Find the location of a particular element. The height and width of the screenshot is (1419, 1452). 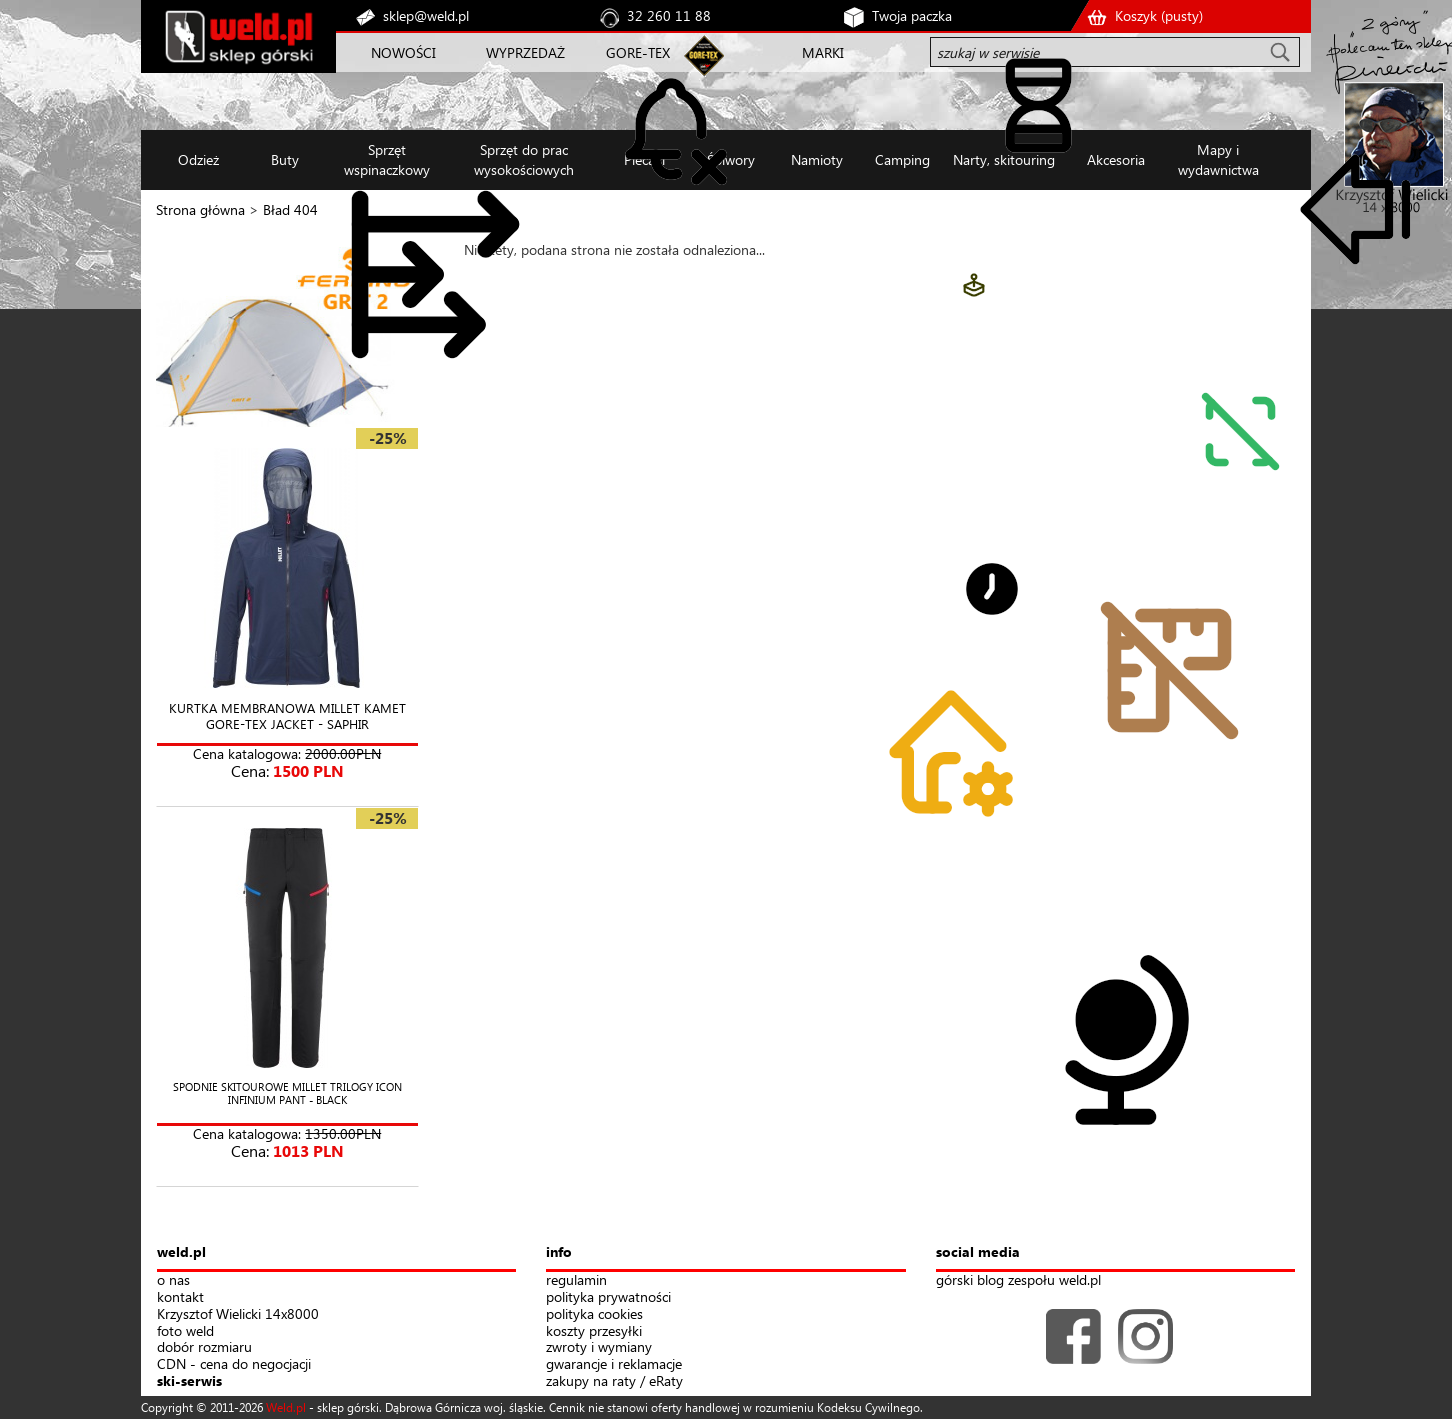

maximize view is currently disabled is located at coordinates (1240, 431).